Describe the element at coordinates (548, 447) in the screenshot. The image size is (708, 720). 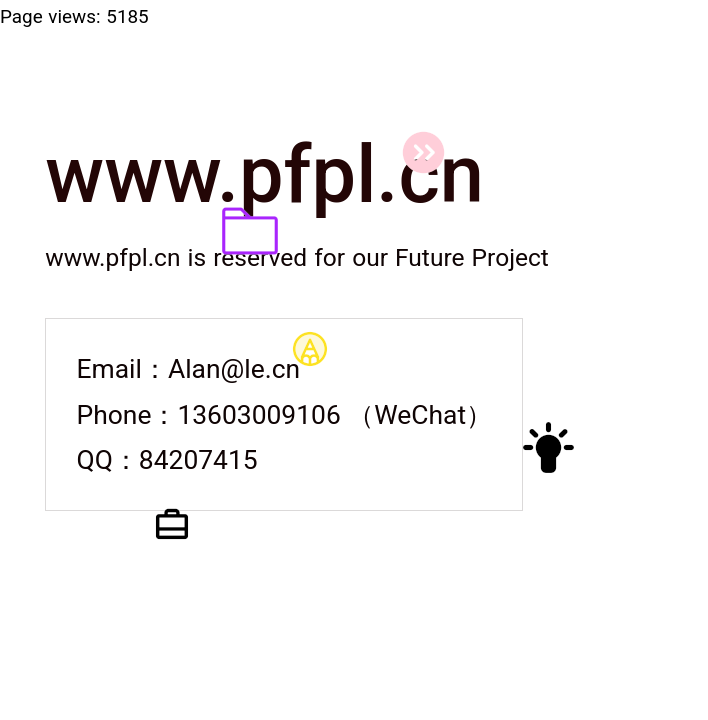
I see `access tips or suggestions` at that location.